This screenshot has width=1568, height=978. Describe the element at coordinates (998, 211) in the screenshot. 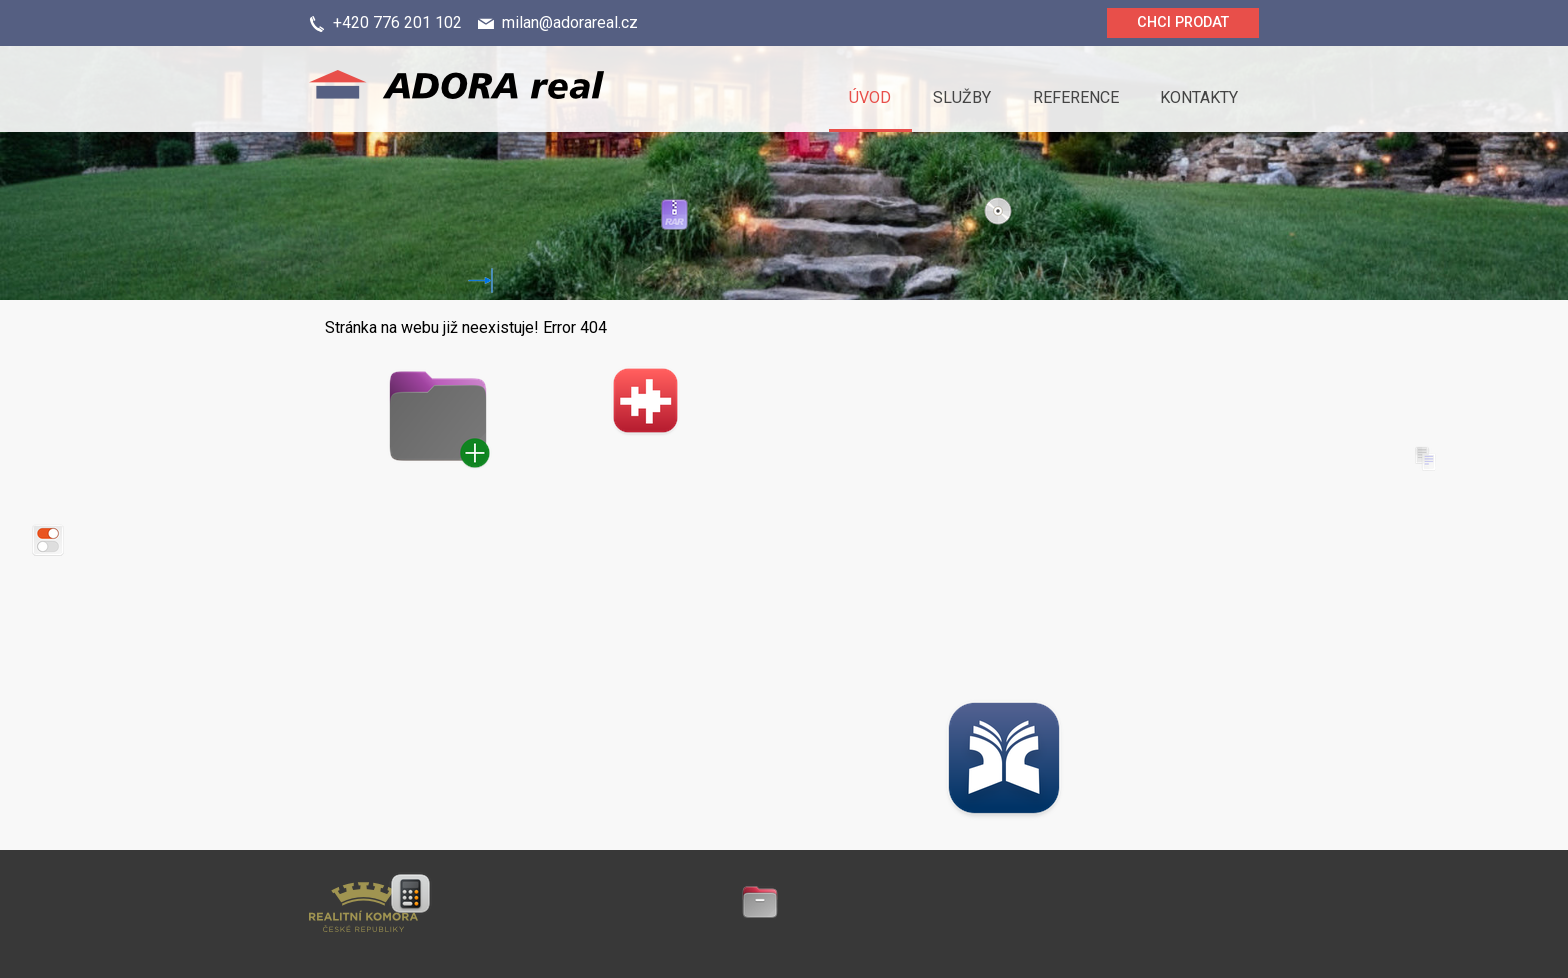

I see `indicates a CD-R or recordable disc drive` at that location.